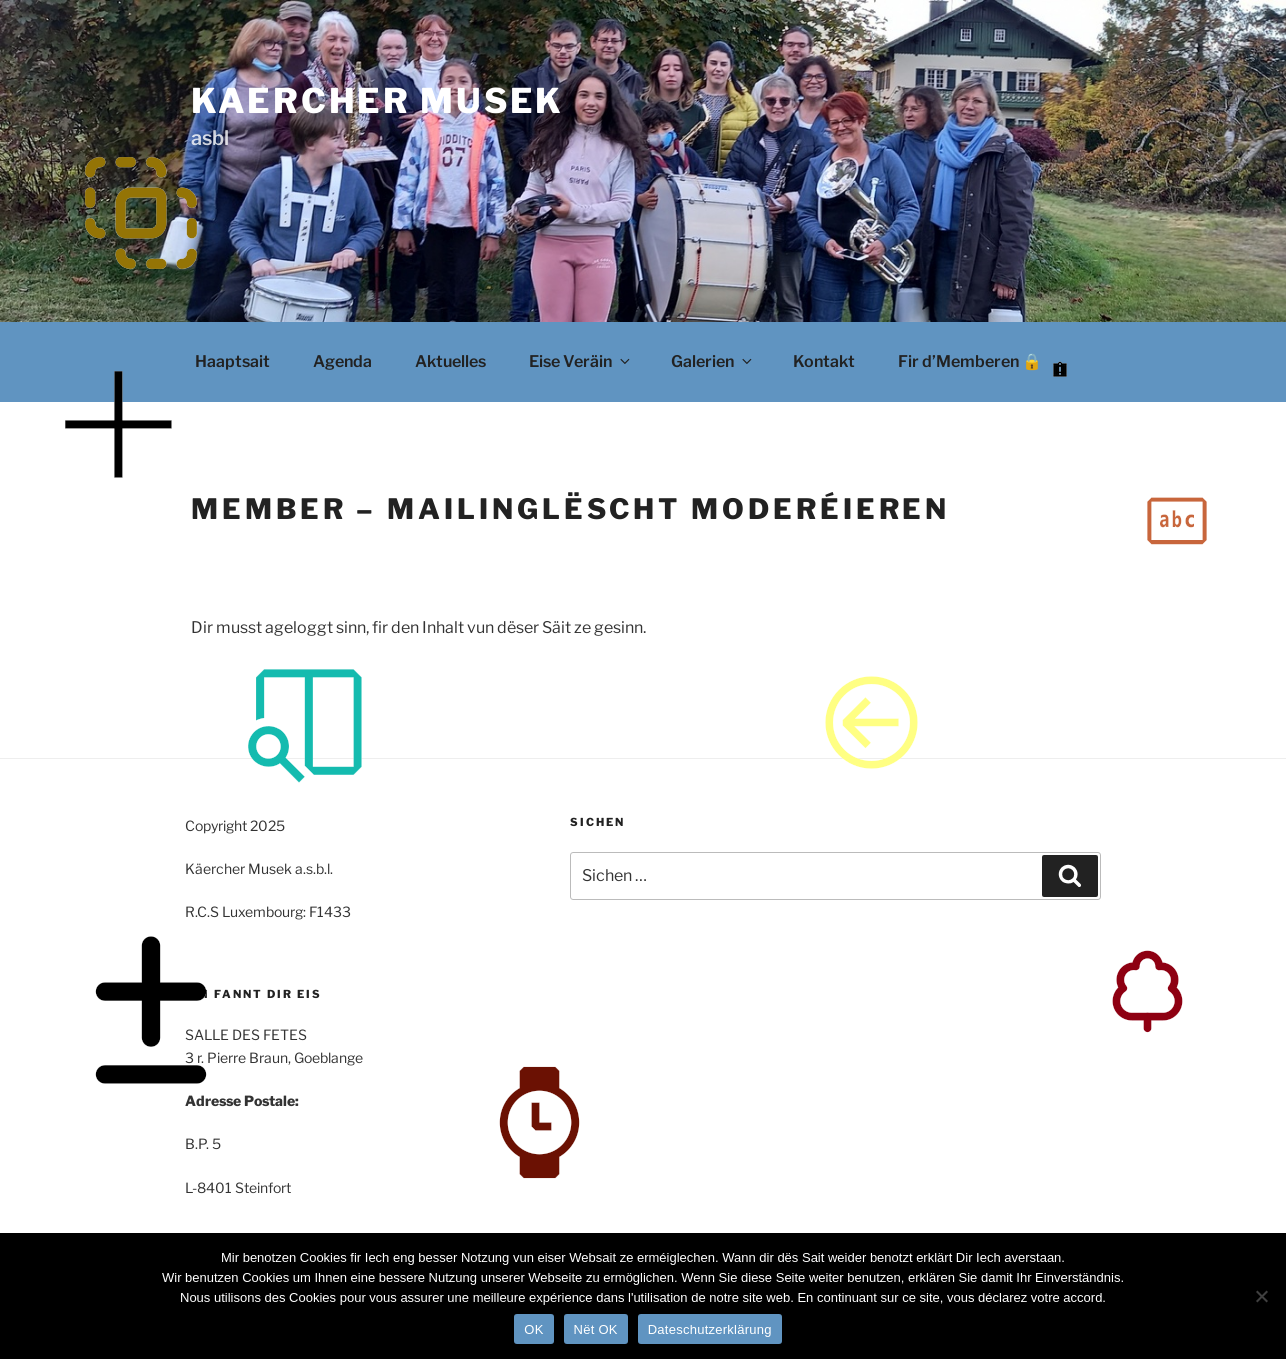 This screenshot has height=1359, width=1286. Describe the element at coordinates (305, 718) in the screenshot. I see `open file preview pane` at that location.